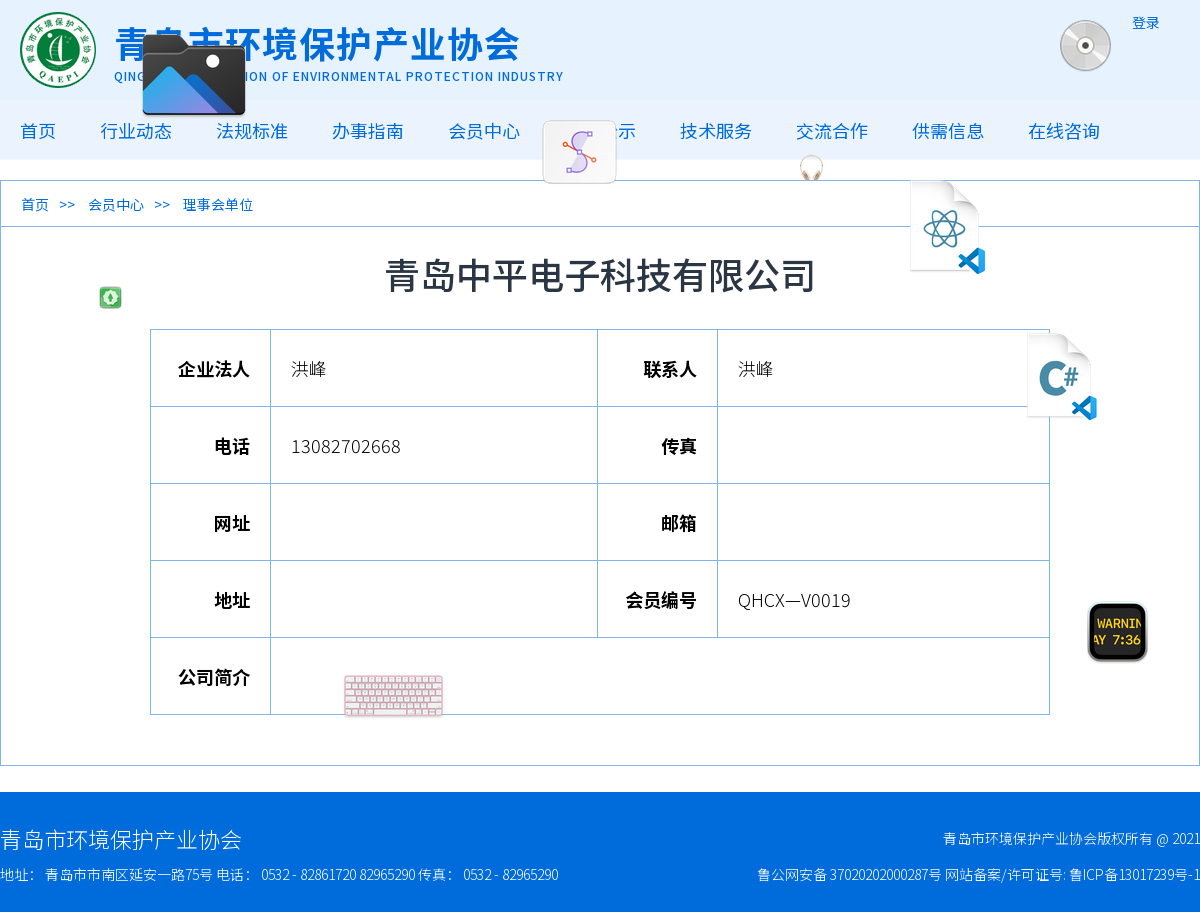 This screenshot has width=1200, height=912. What do you see at coordinates (1085, 45) in the screenshot?
I see `indicates a CD-ROM or optical disc drive` at bounding box center [1085, 45].